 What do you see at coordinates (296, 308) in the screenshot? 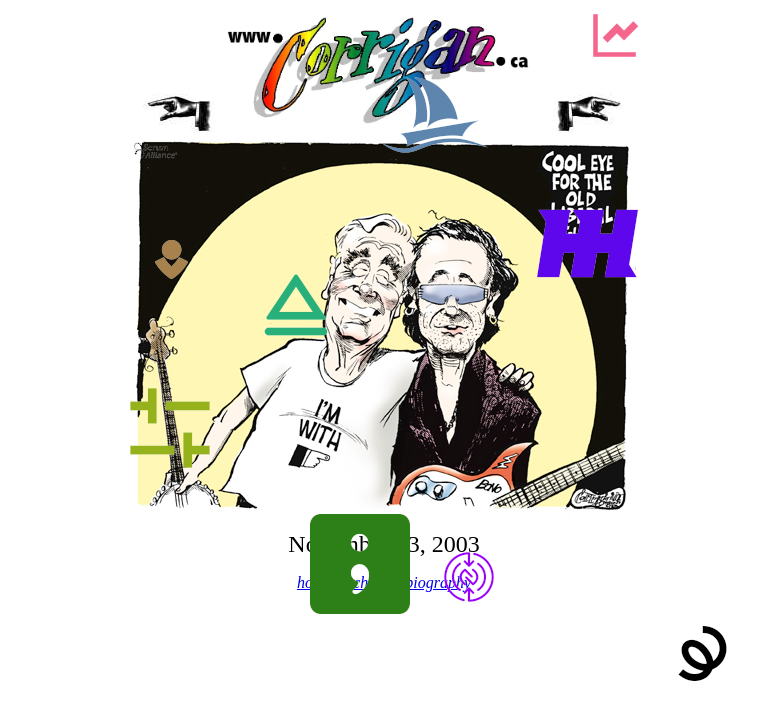
I see `eject media or disc` at bounding box center [296, 308].